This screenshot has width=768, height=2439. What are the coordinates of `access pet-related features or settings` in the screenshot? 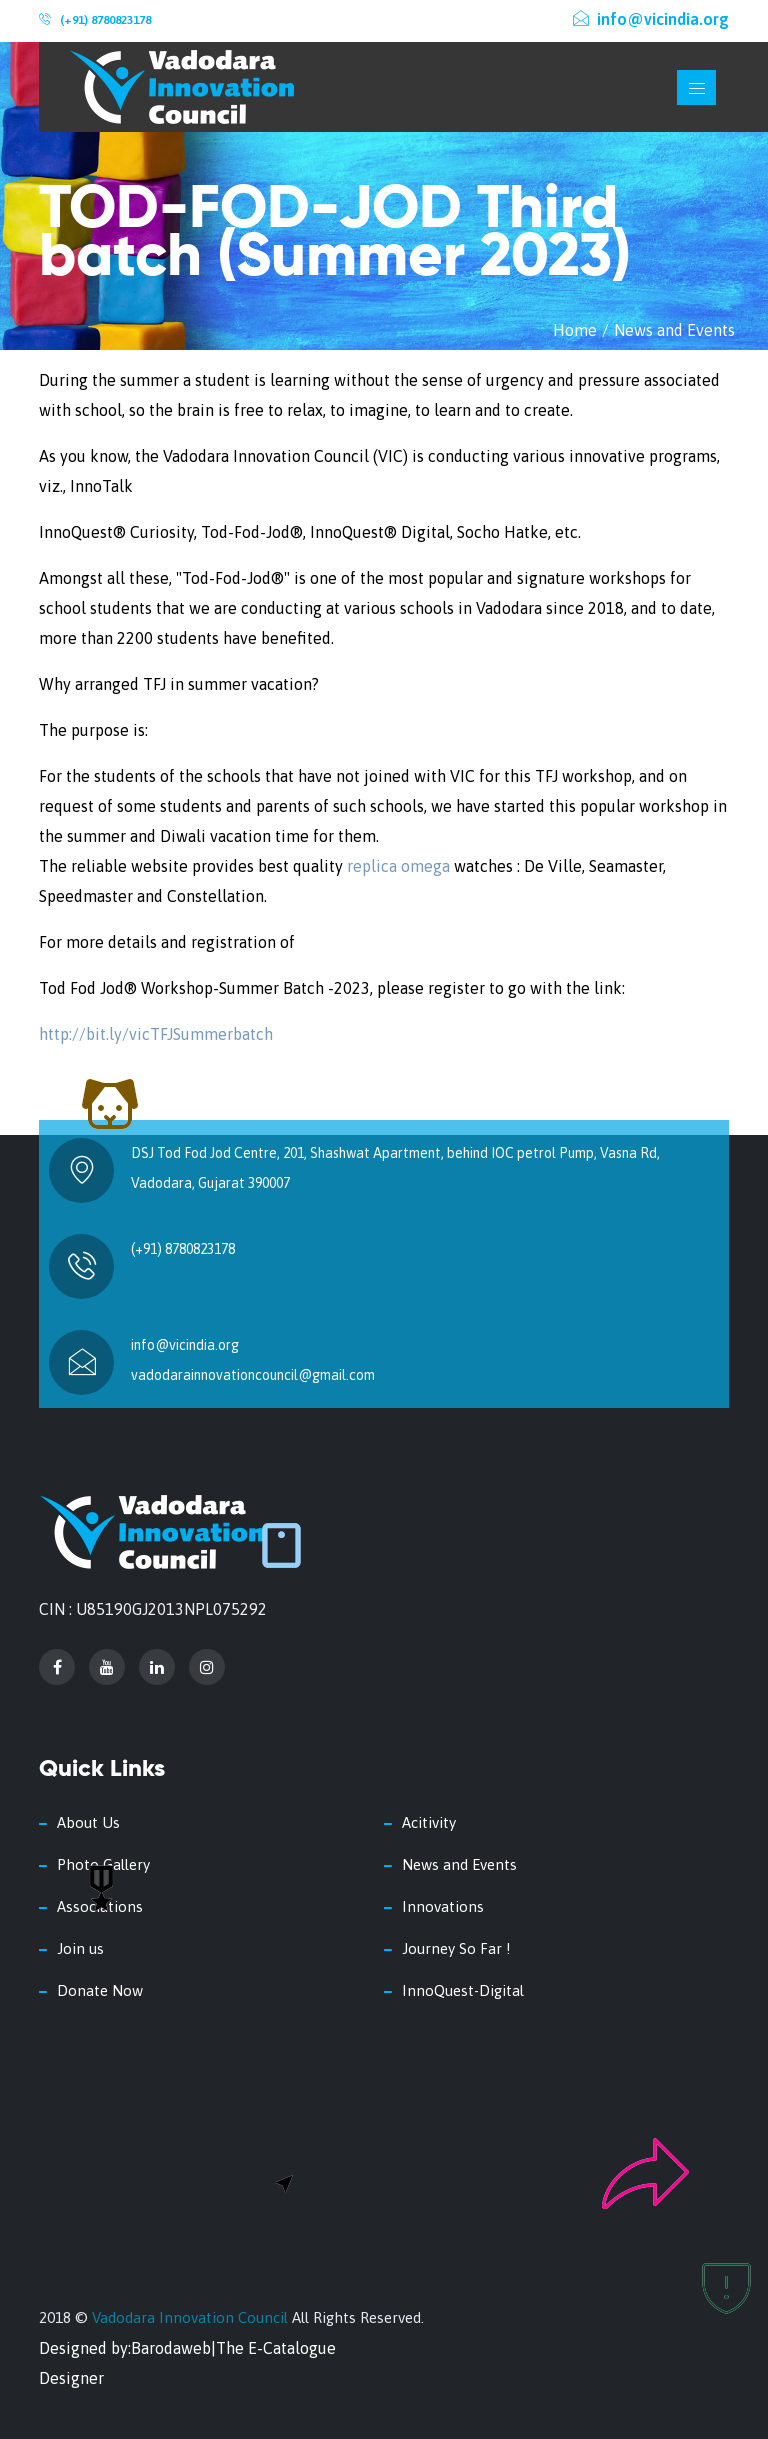 It's located at (110, 1105).